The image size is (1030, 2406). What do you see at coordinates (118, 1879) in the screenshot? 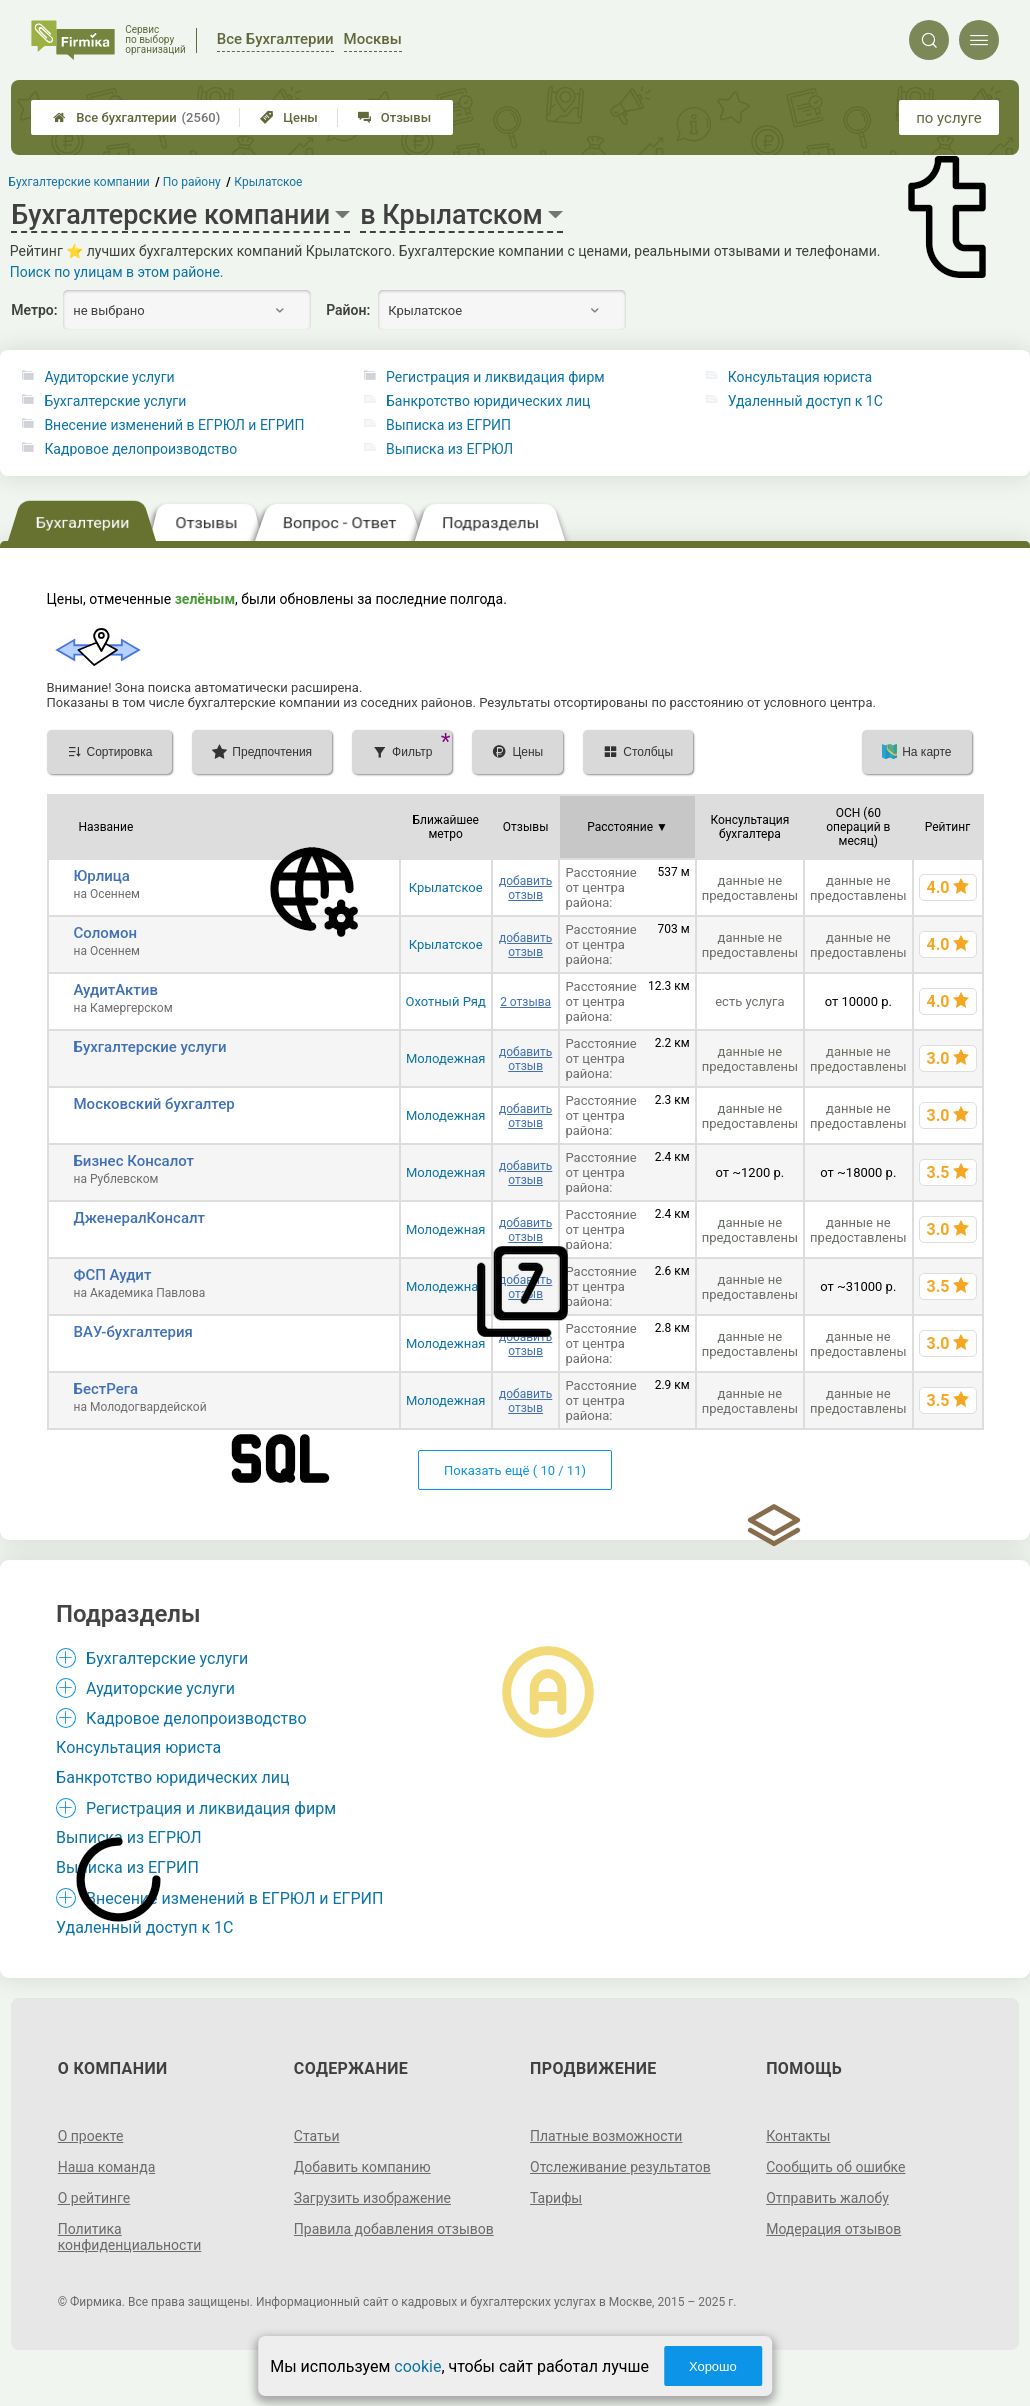
I see `loading content in progress` at bounding box center [118, 1879].